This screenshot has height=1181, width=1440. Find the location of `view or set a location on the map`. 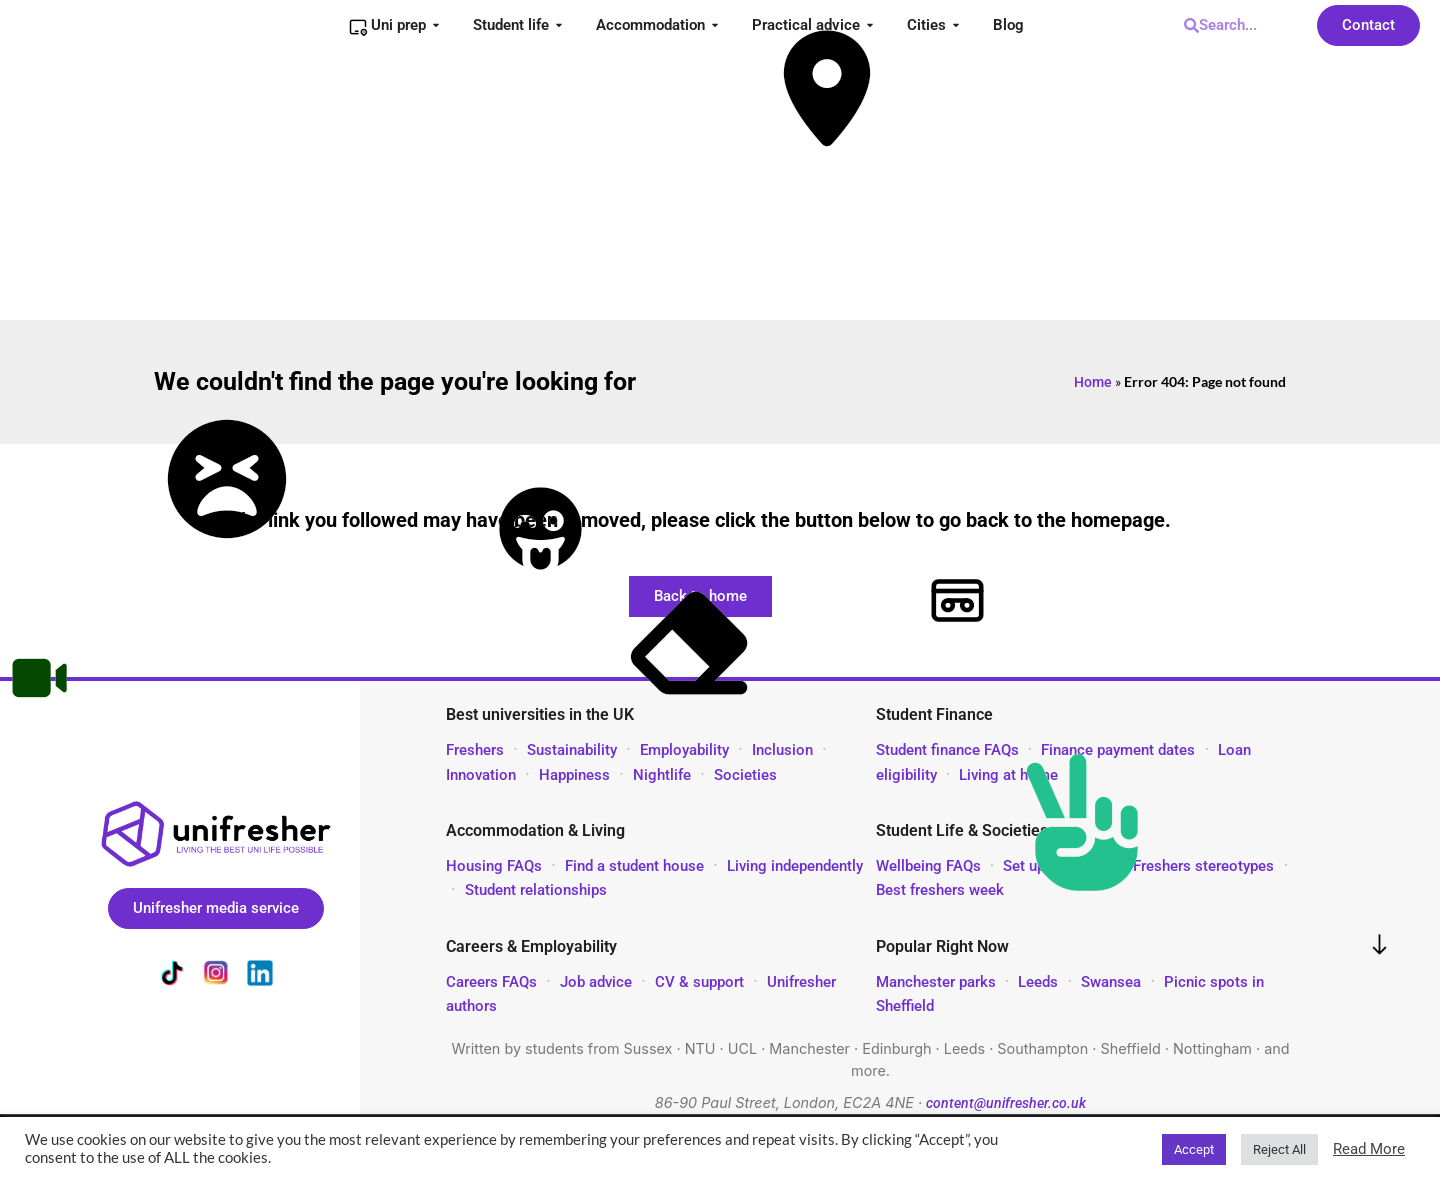

view or set a location on the map is located at coordinates (827, 88).